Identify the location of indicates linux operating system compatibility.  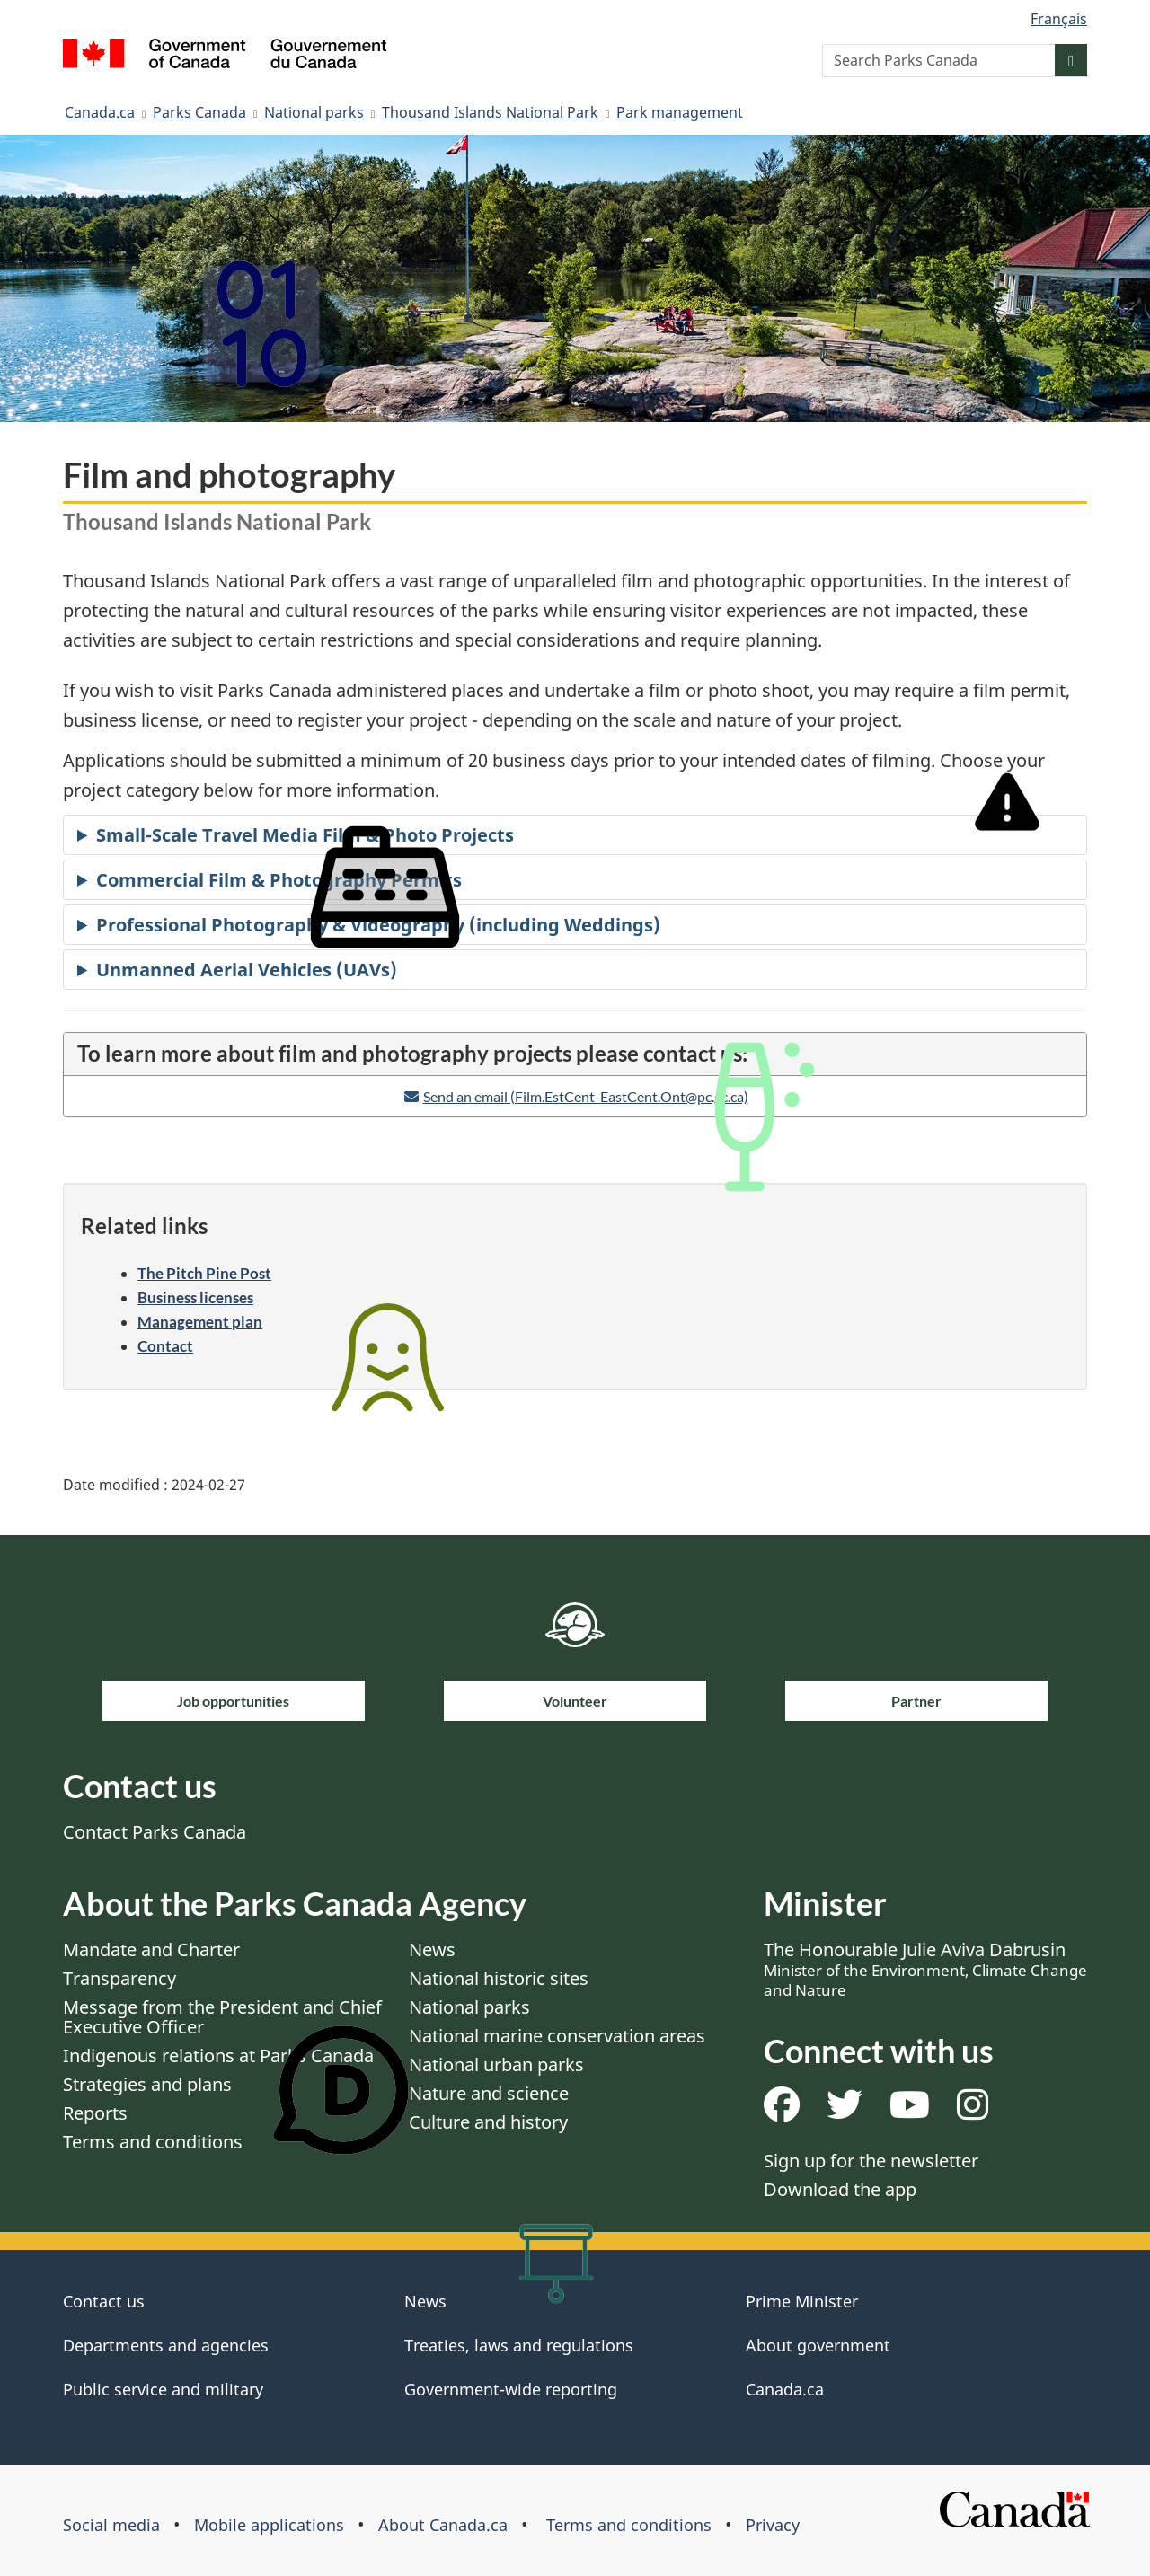
(387, 1363).